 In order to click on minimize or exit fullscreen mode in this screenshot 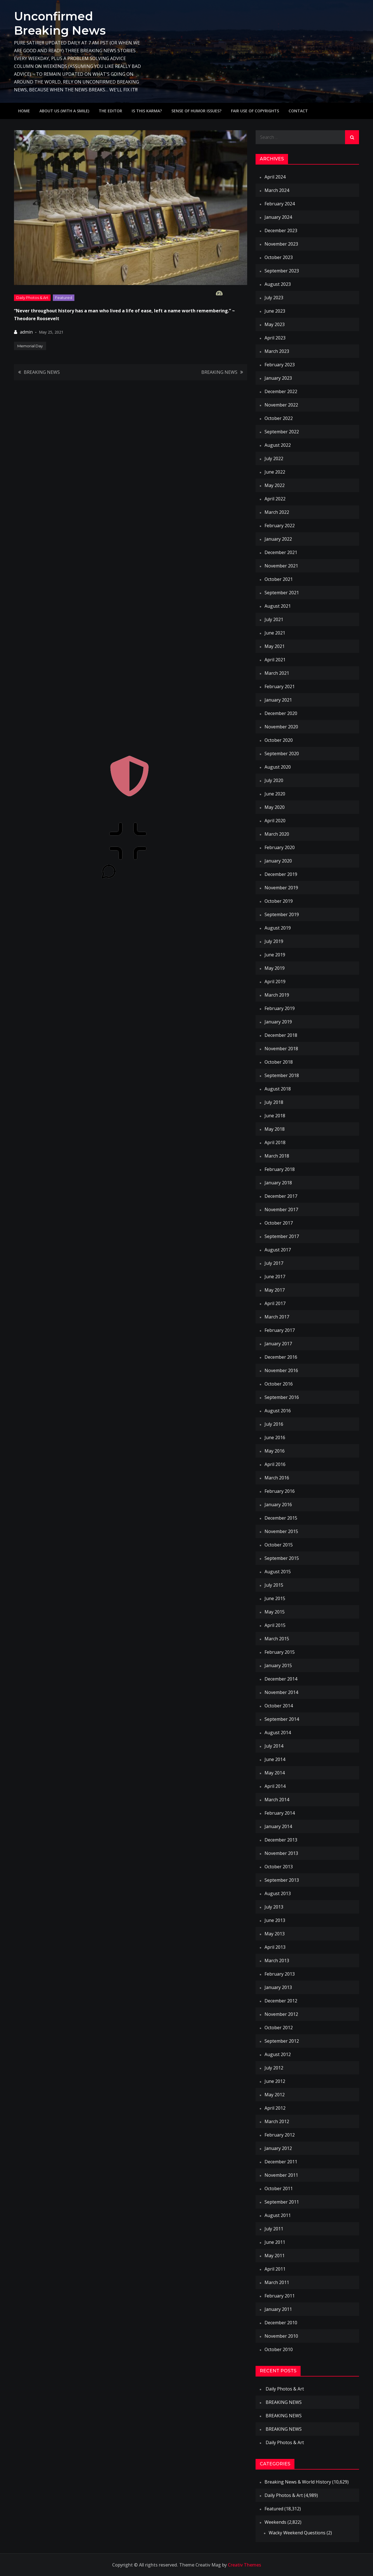, I will do `click(128, 841)`.